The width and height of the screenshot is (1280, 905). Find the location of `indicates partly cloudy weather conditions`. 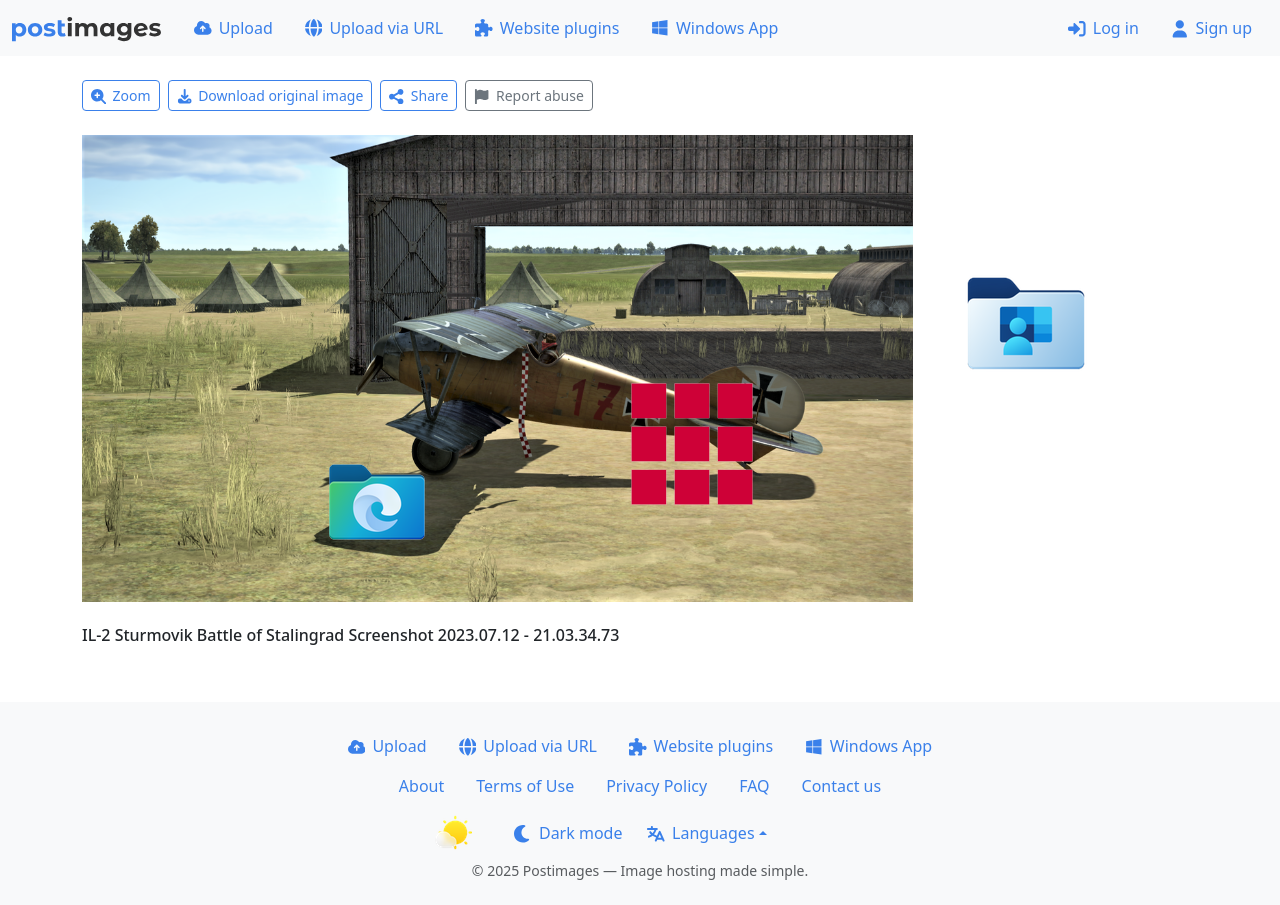

indicates partly cloudy weather conditions is located at coordinates (453, 832).